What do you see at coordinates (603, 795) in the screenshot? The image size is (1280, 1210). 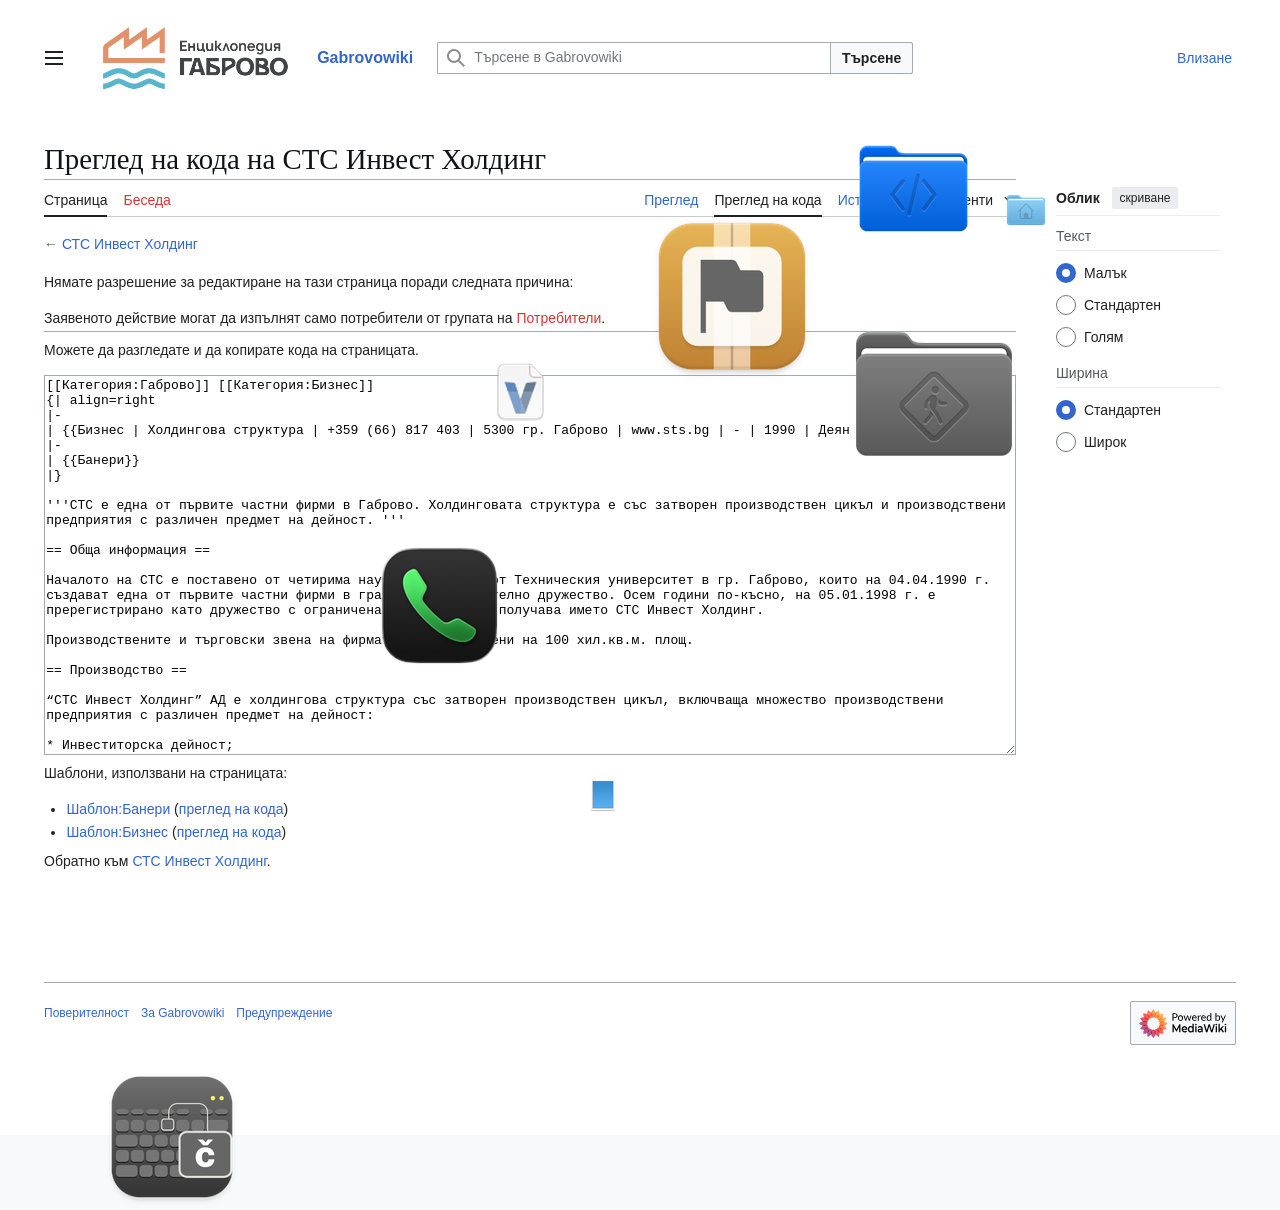 I see `iPad Pro device with cellular connectivity` at bounding box center [603, 795].